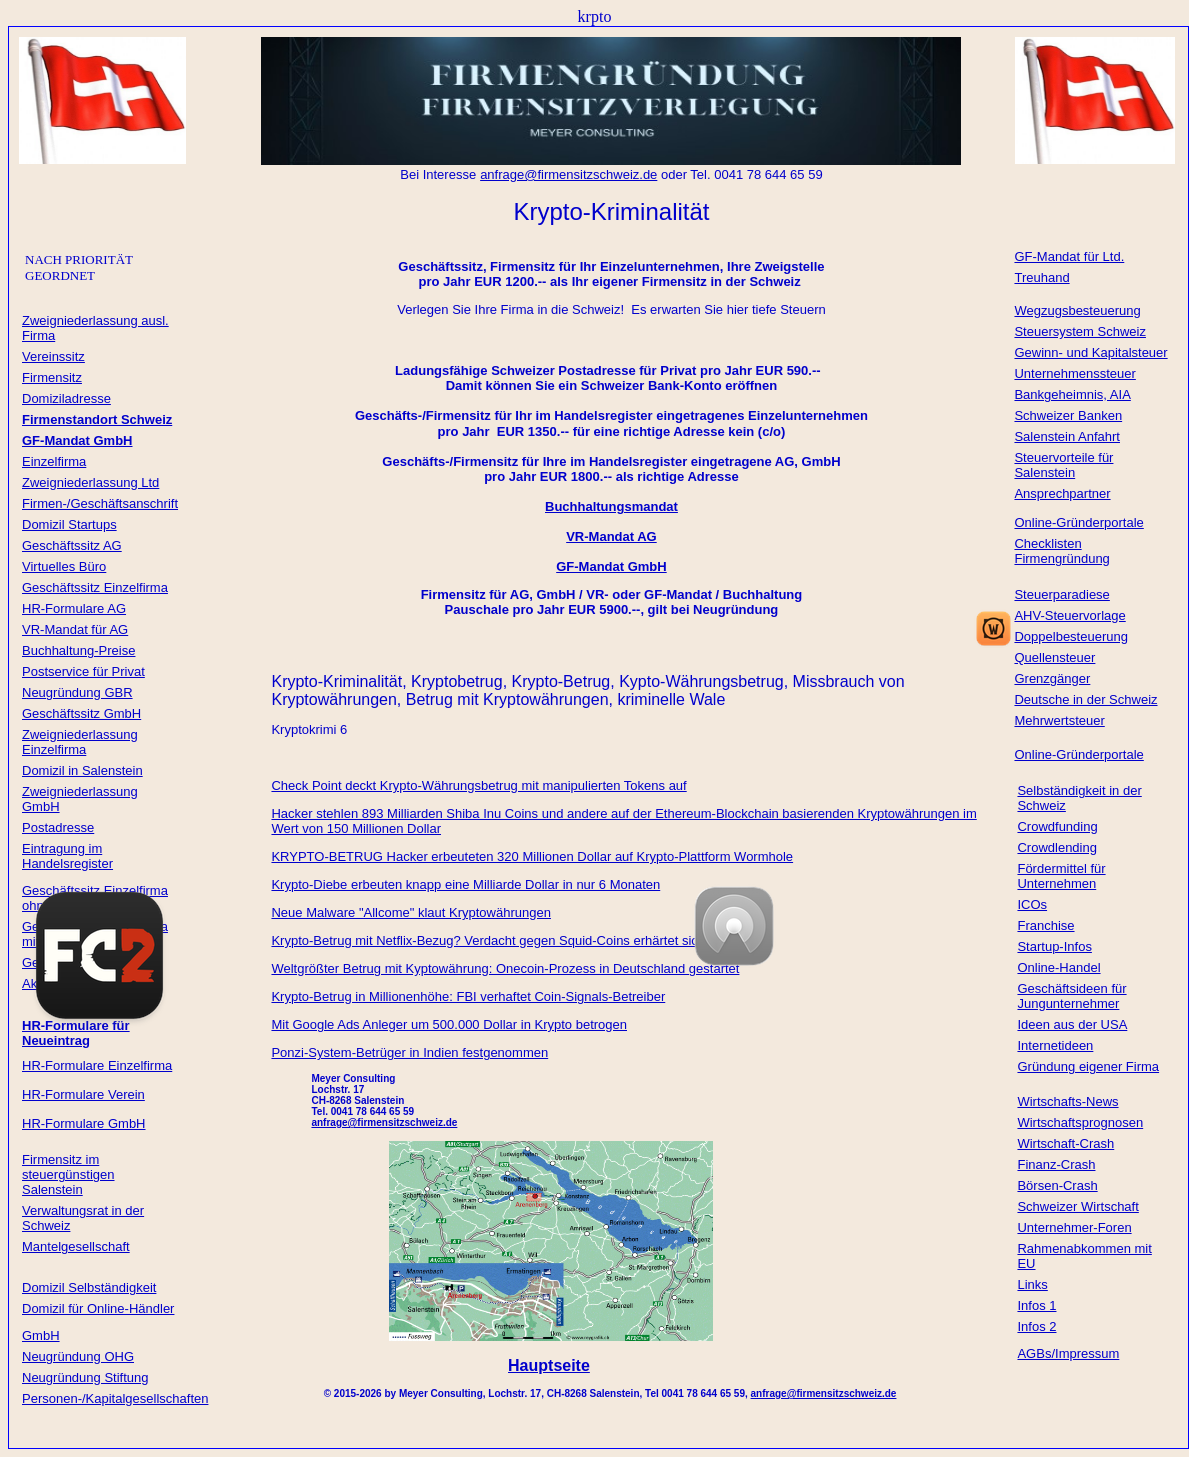 This screenshot has height=1457, width=1189. What do you see at coordinates (99, 955) in the screenshot?
I see `launch far cry 2 game` at bounding box center [99, 955].